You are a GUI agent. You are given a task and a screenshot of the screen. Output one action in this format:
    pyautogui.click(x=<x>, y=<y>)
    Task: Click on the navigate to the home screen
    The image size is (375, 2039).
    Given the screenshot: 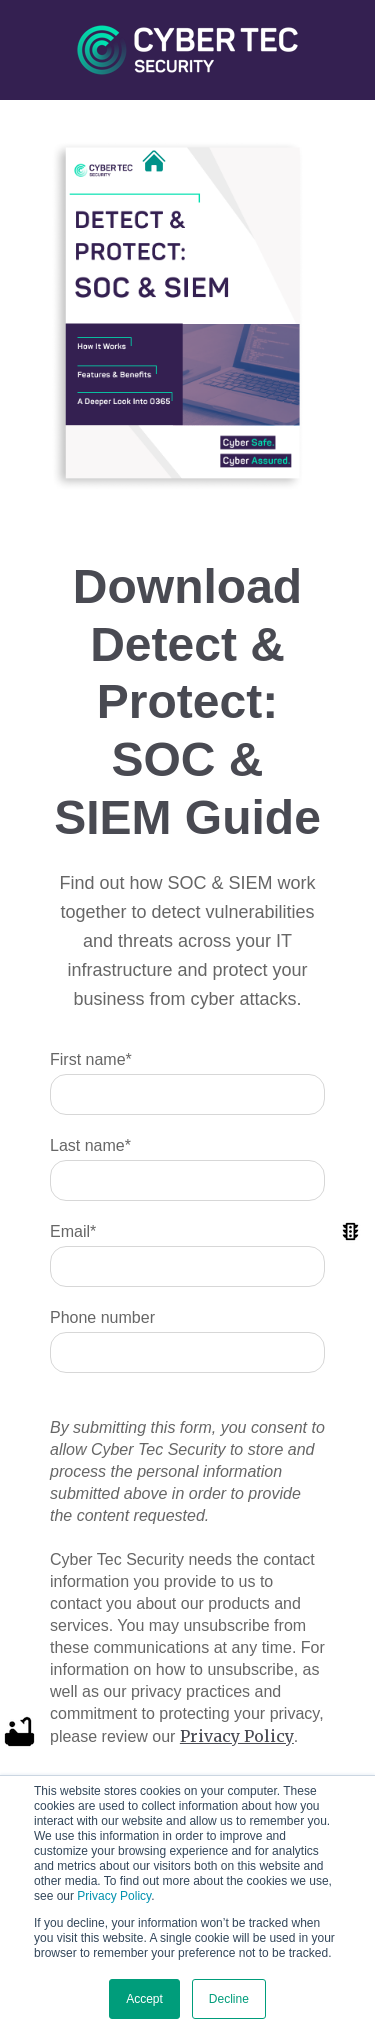 What is the action you would take?
    pyautogui.click(x=154, y=161)
    